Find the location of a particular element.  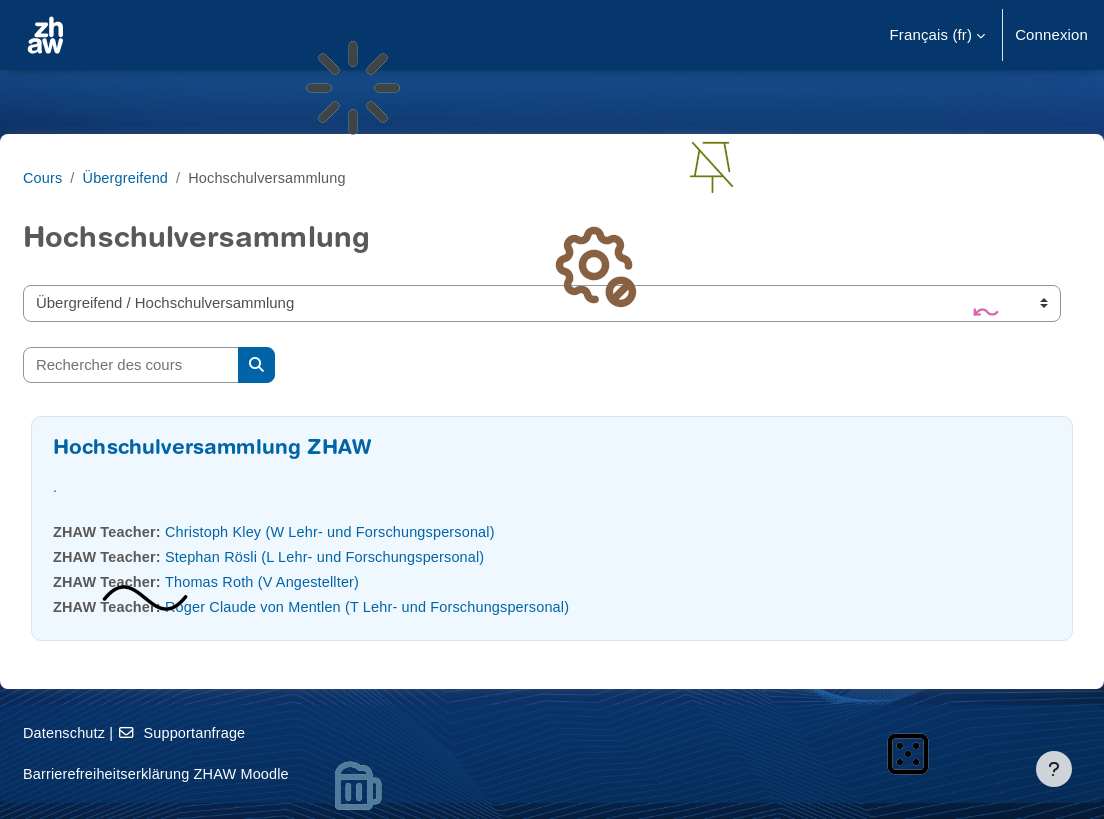

roll dice or generate random number is located at coordinates (908, 754).